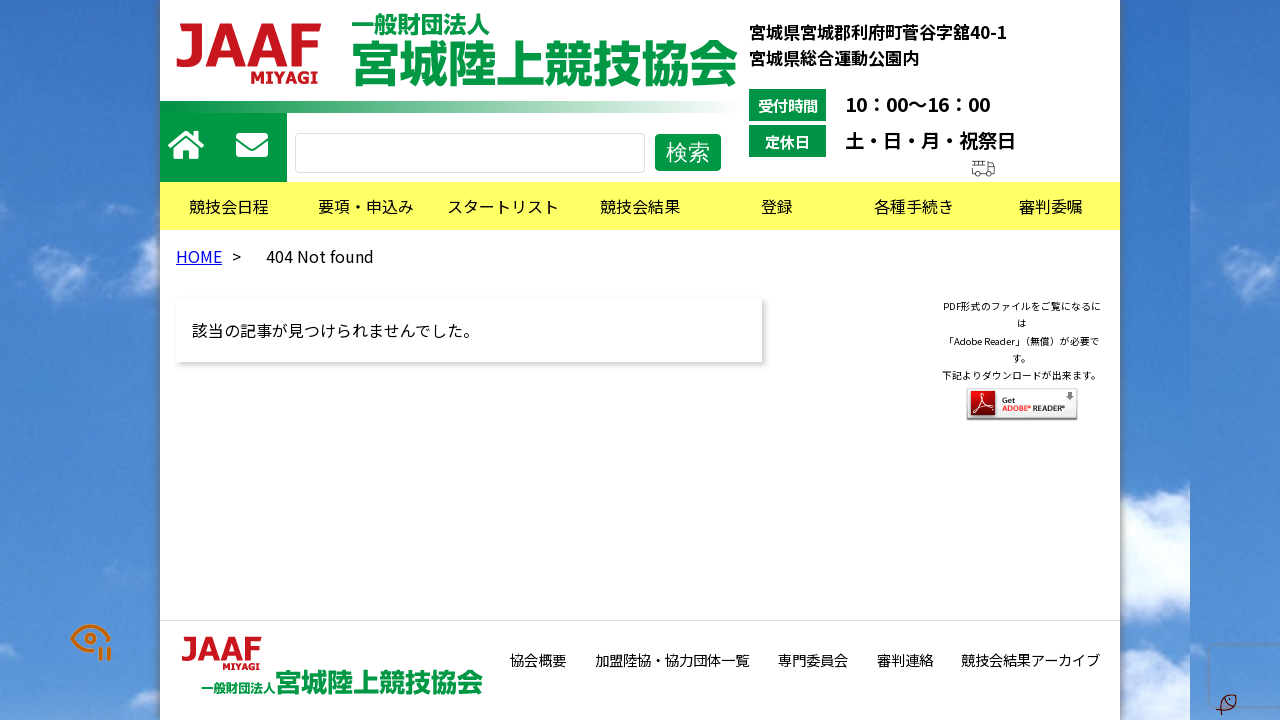 The image size is (1280, 720). What do you see at coordinates (1227, 704) in the screenshot?
I see `browse seafood or fish-related content` at bounding box center [1227, 704].